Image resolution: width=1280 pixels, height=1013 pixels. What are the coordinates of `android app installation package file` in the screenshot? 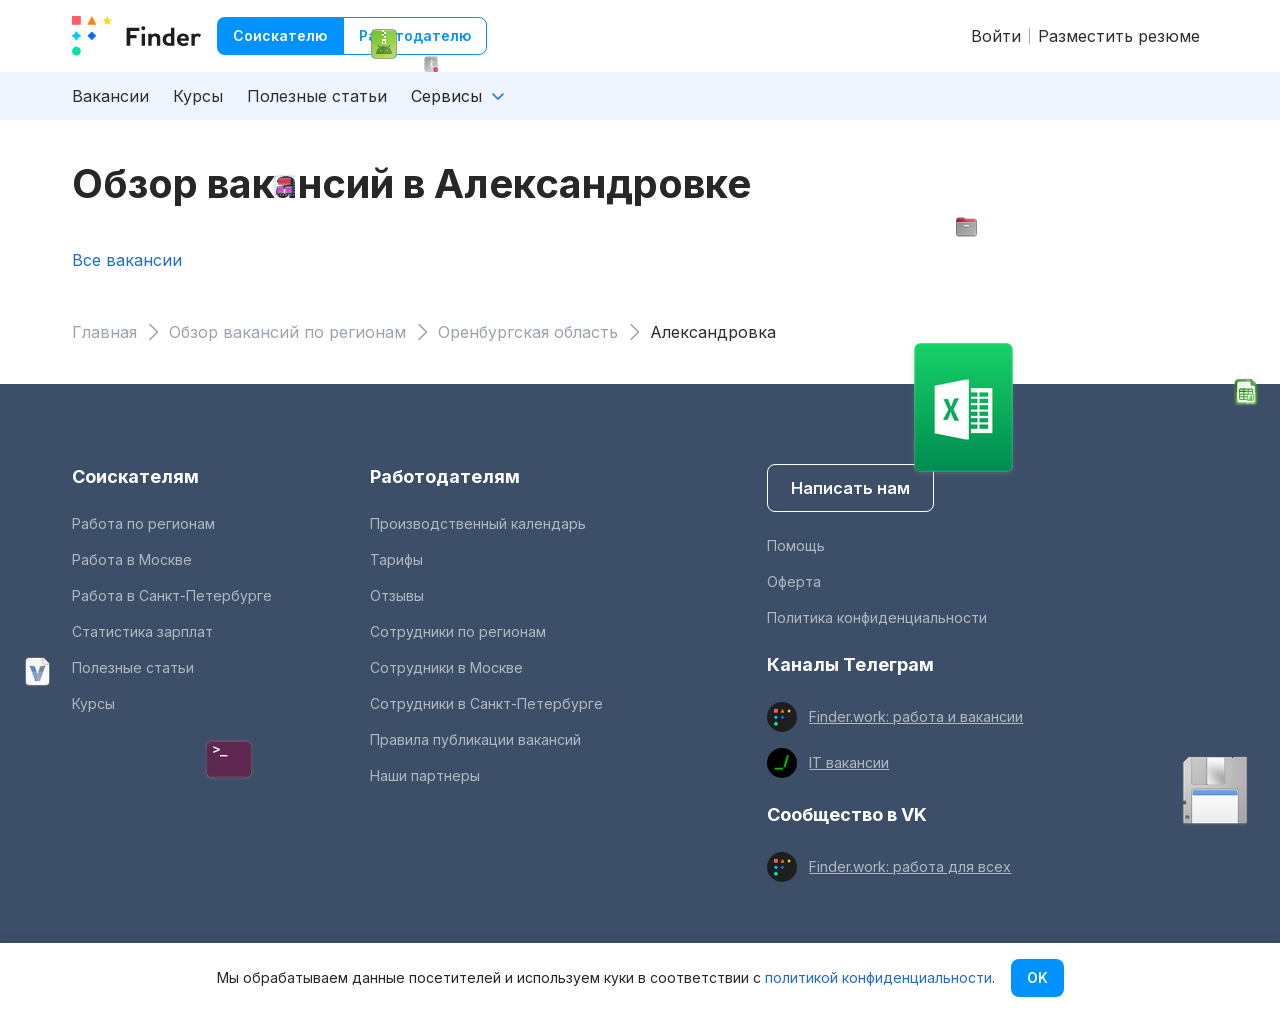 It's located at (384, 44).